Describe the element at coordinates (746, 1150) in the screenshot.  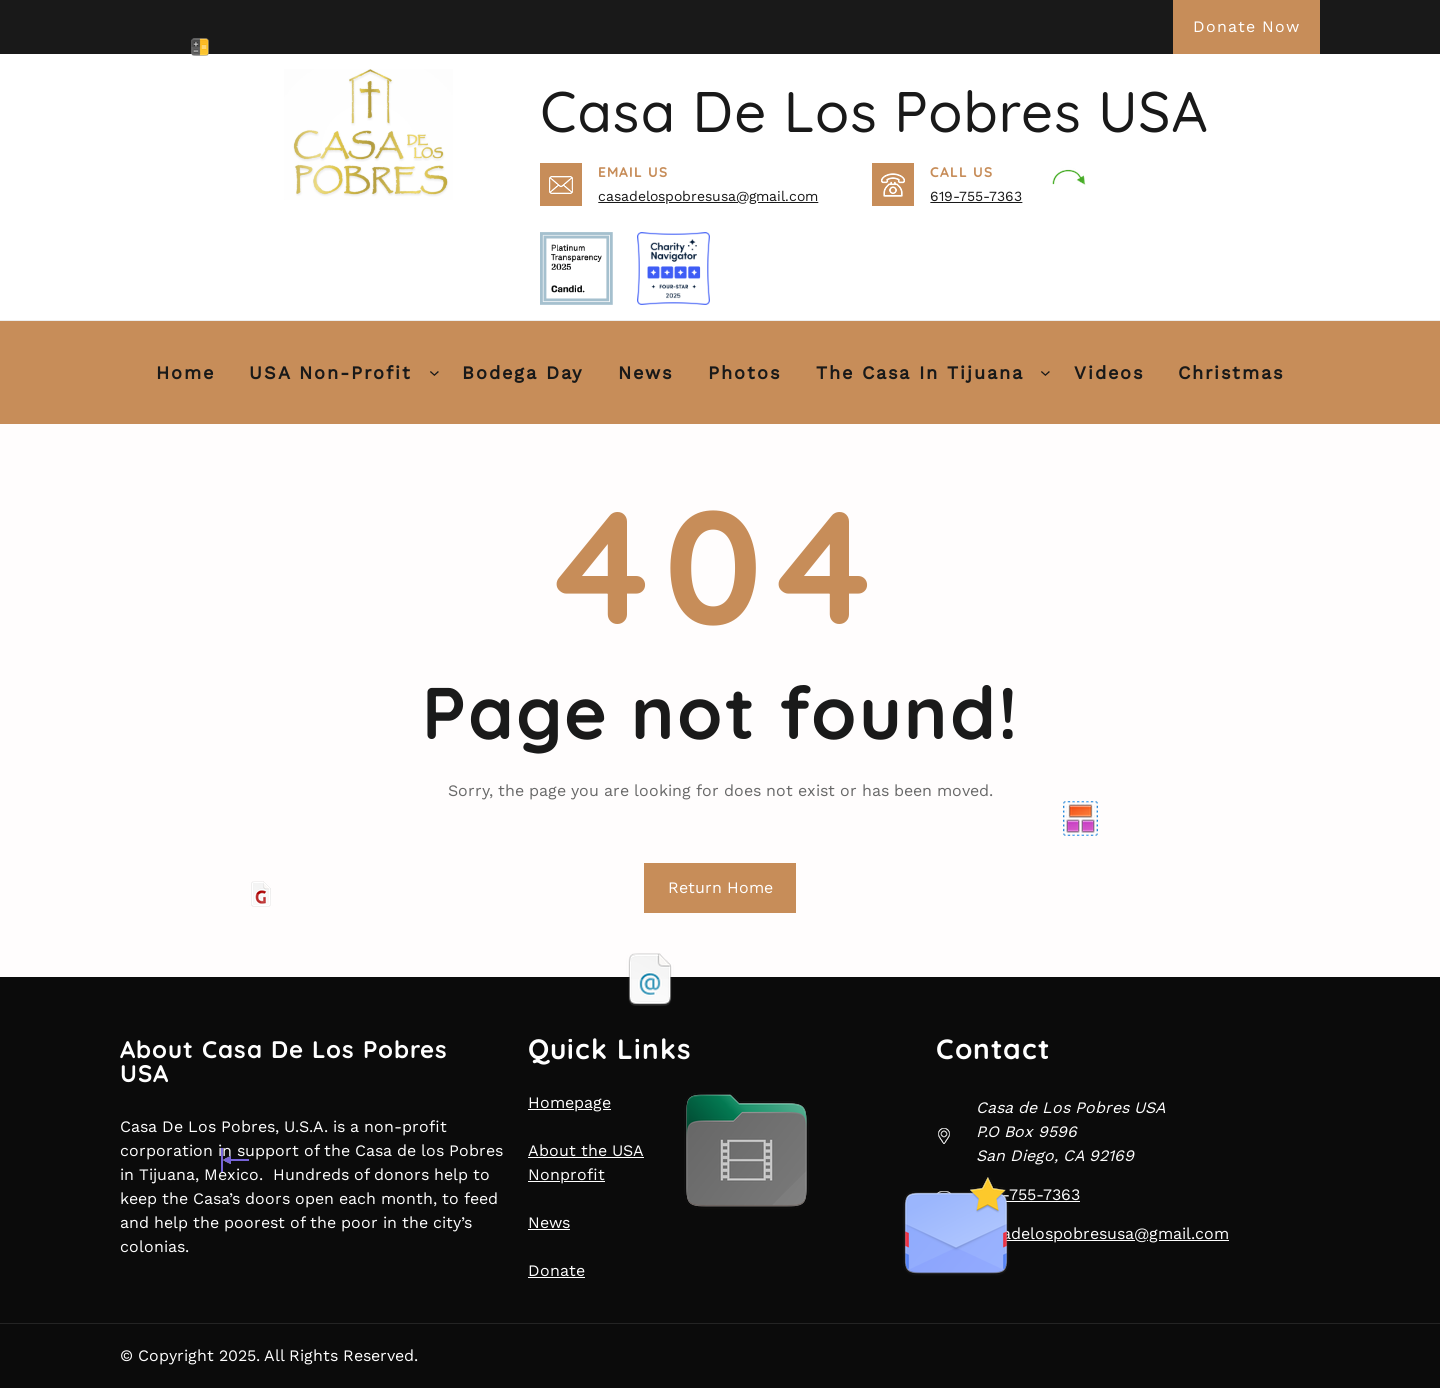
I see `open your videos folder` at that location.